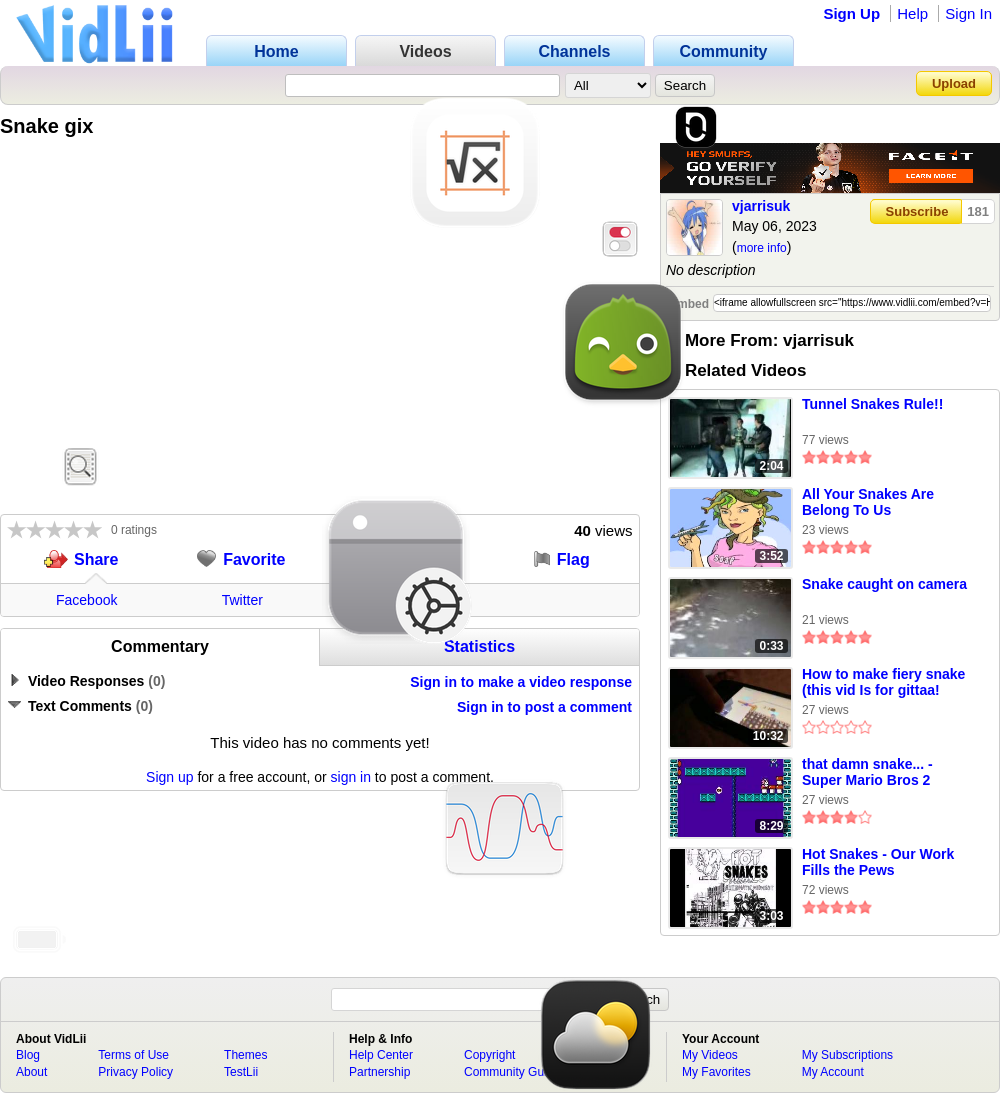 The height and width of the screenshot is (1113, 1000). Describe the element at coordinates (39, 939) in the screenshot. I see `indicates battery is fully charged` at that location.